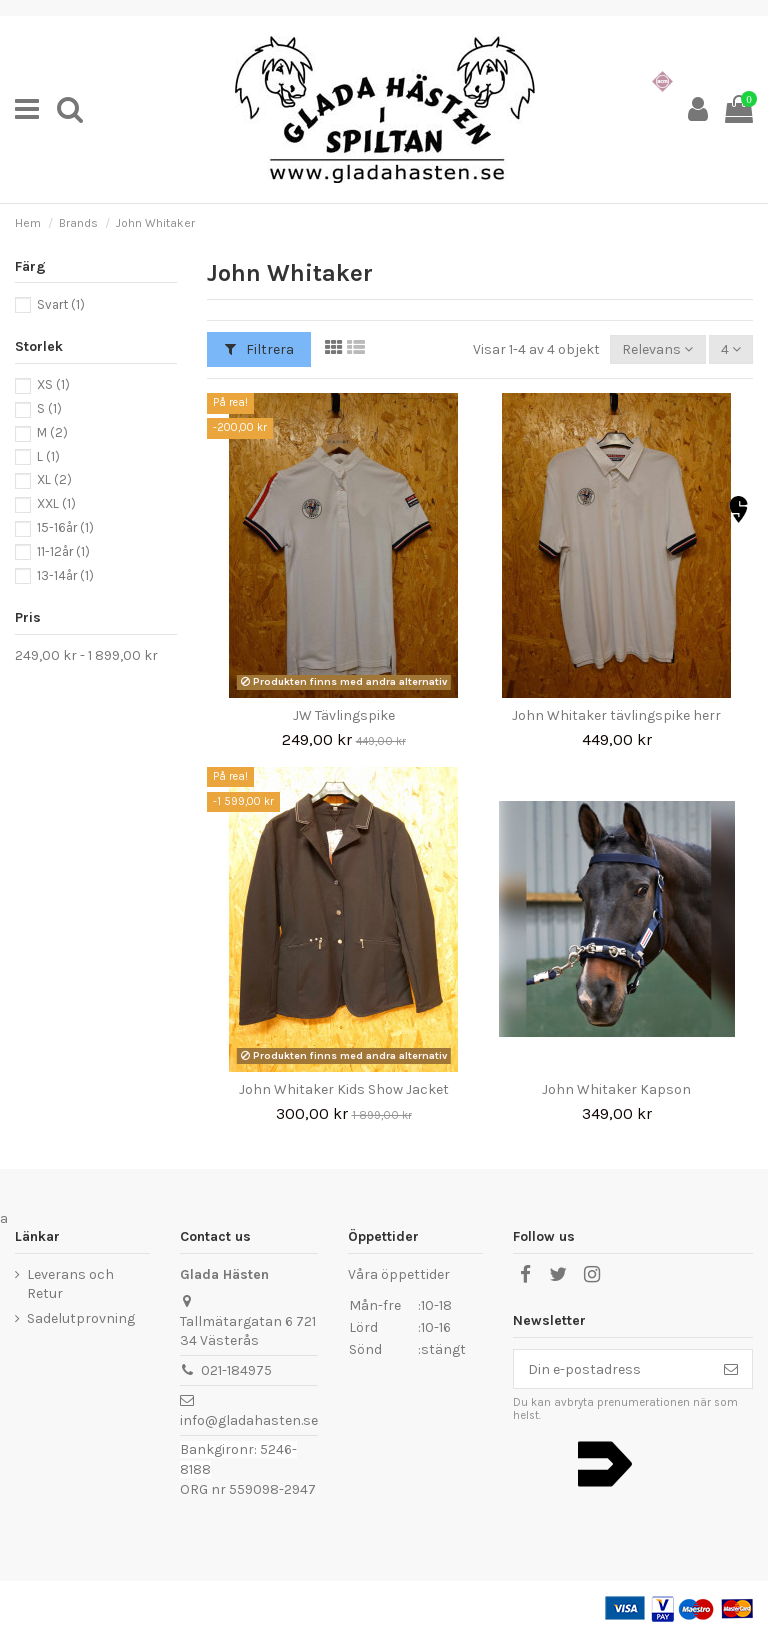  Describe the element at coordinates (662, 81) in the screenshot. I see `association for computing machinery logo` at that location.